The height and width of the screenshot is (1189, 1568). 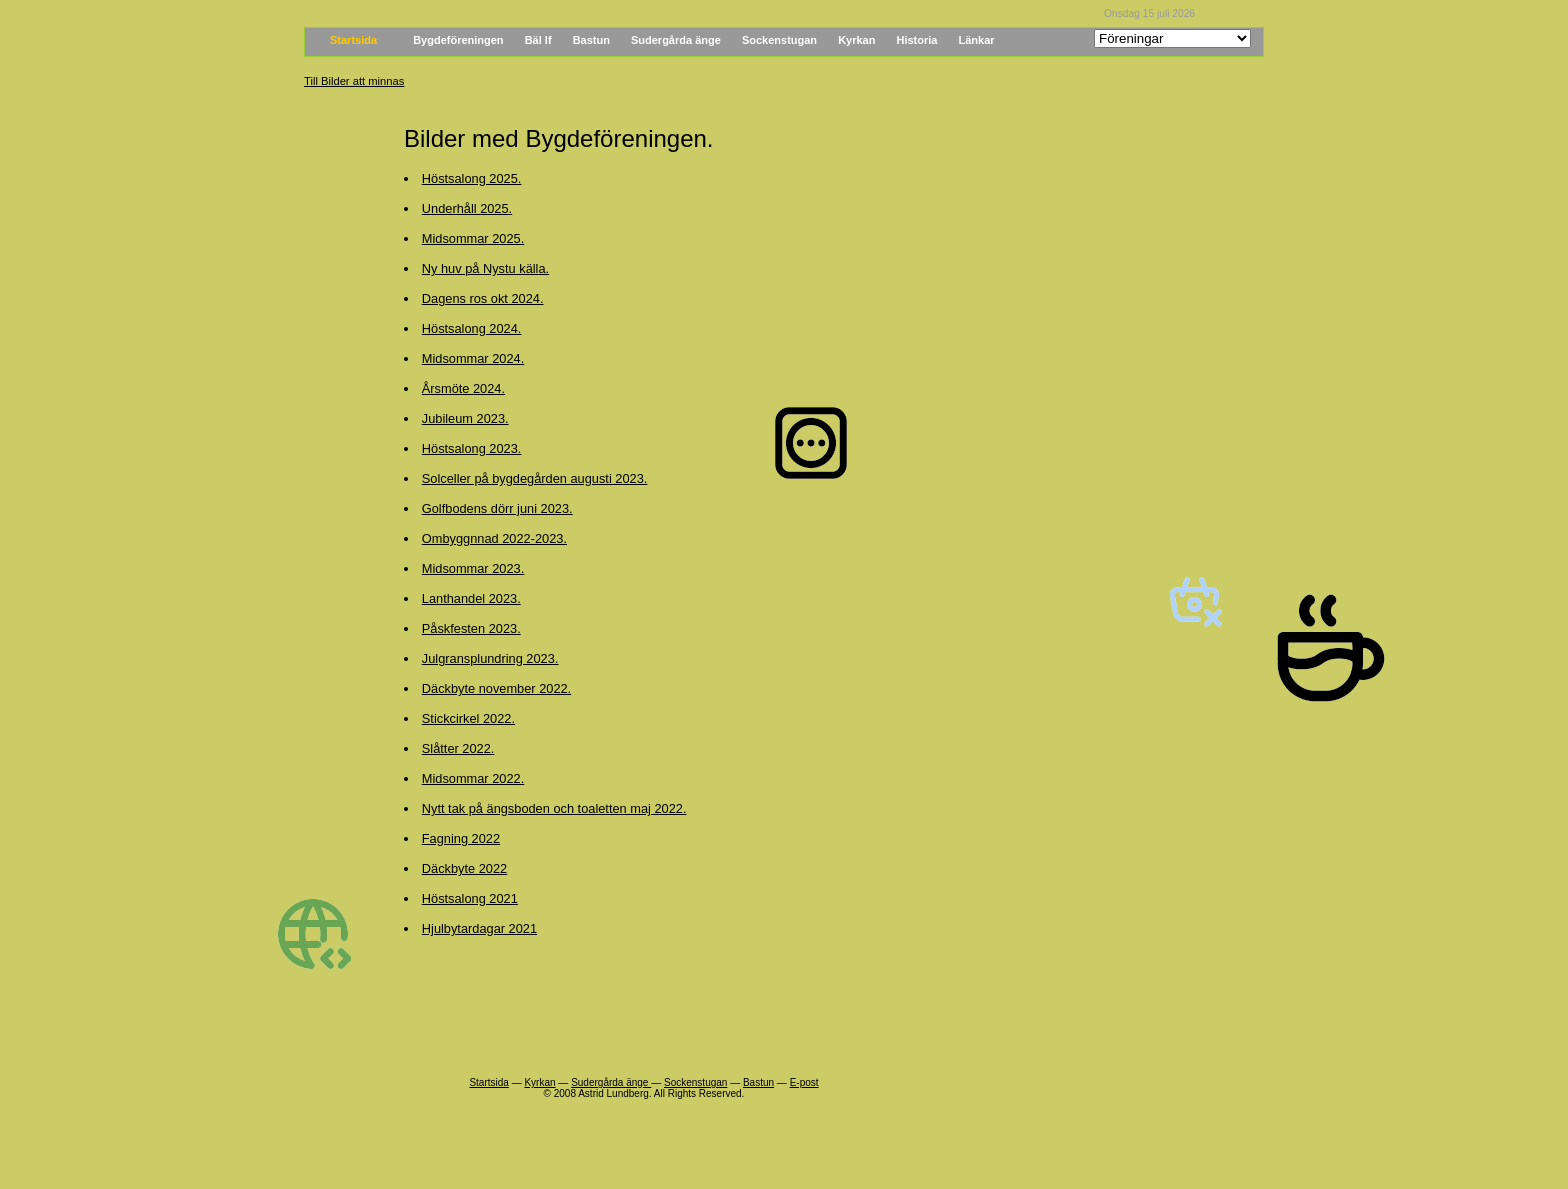 I want to click on remove item from basket, so click(x=1194, y=599).